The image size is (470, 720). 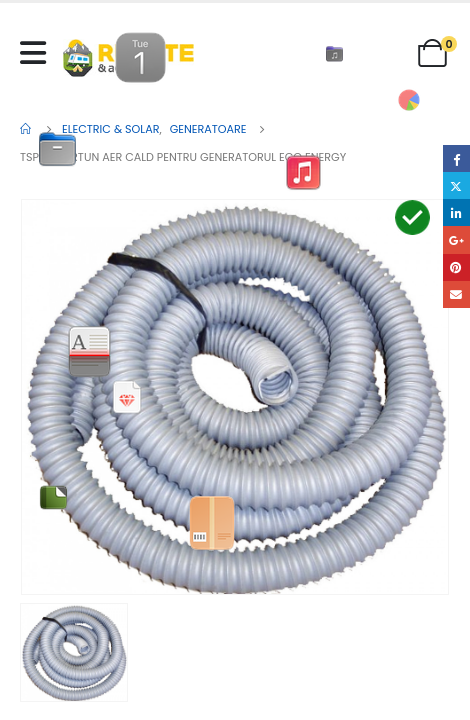 What do you see at coordinates (409, 100) in the screenshot?
I see `open disk usage analyzer` at bounding box center [409, 100].